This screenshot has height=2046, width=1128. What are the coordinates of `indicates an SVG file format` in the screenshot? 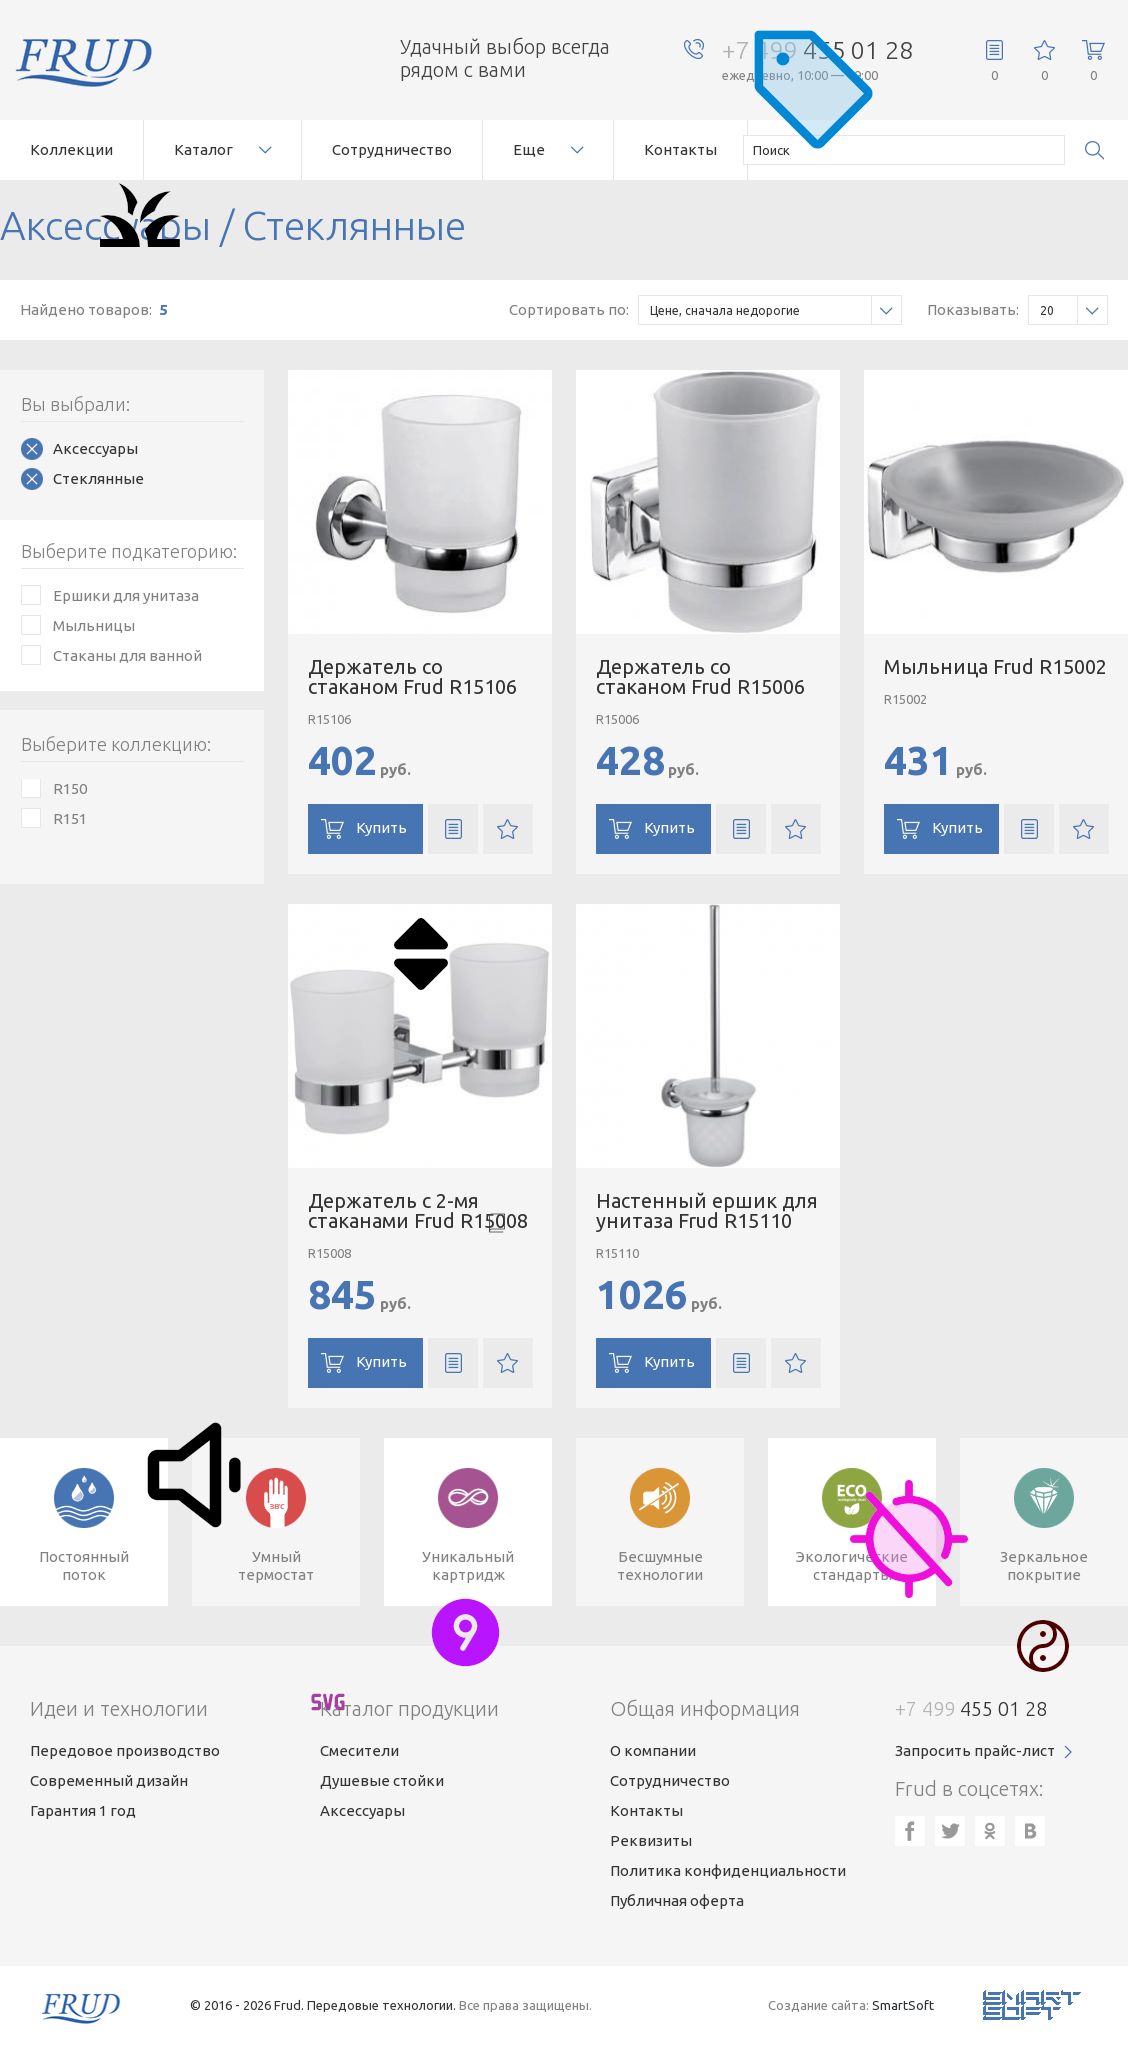 It's located at (328, 1702).